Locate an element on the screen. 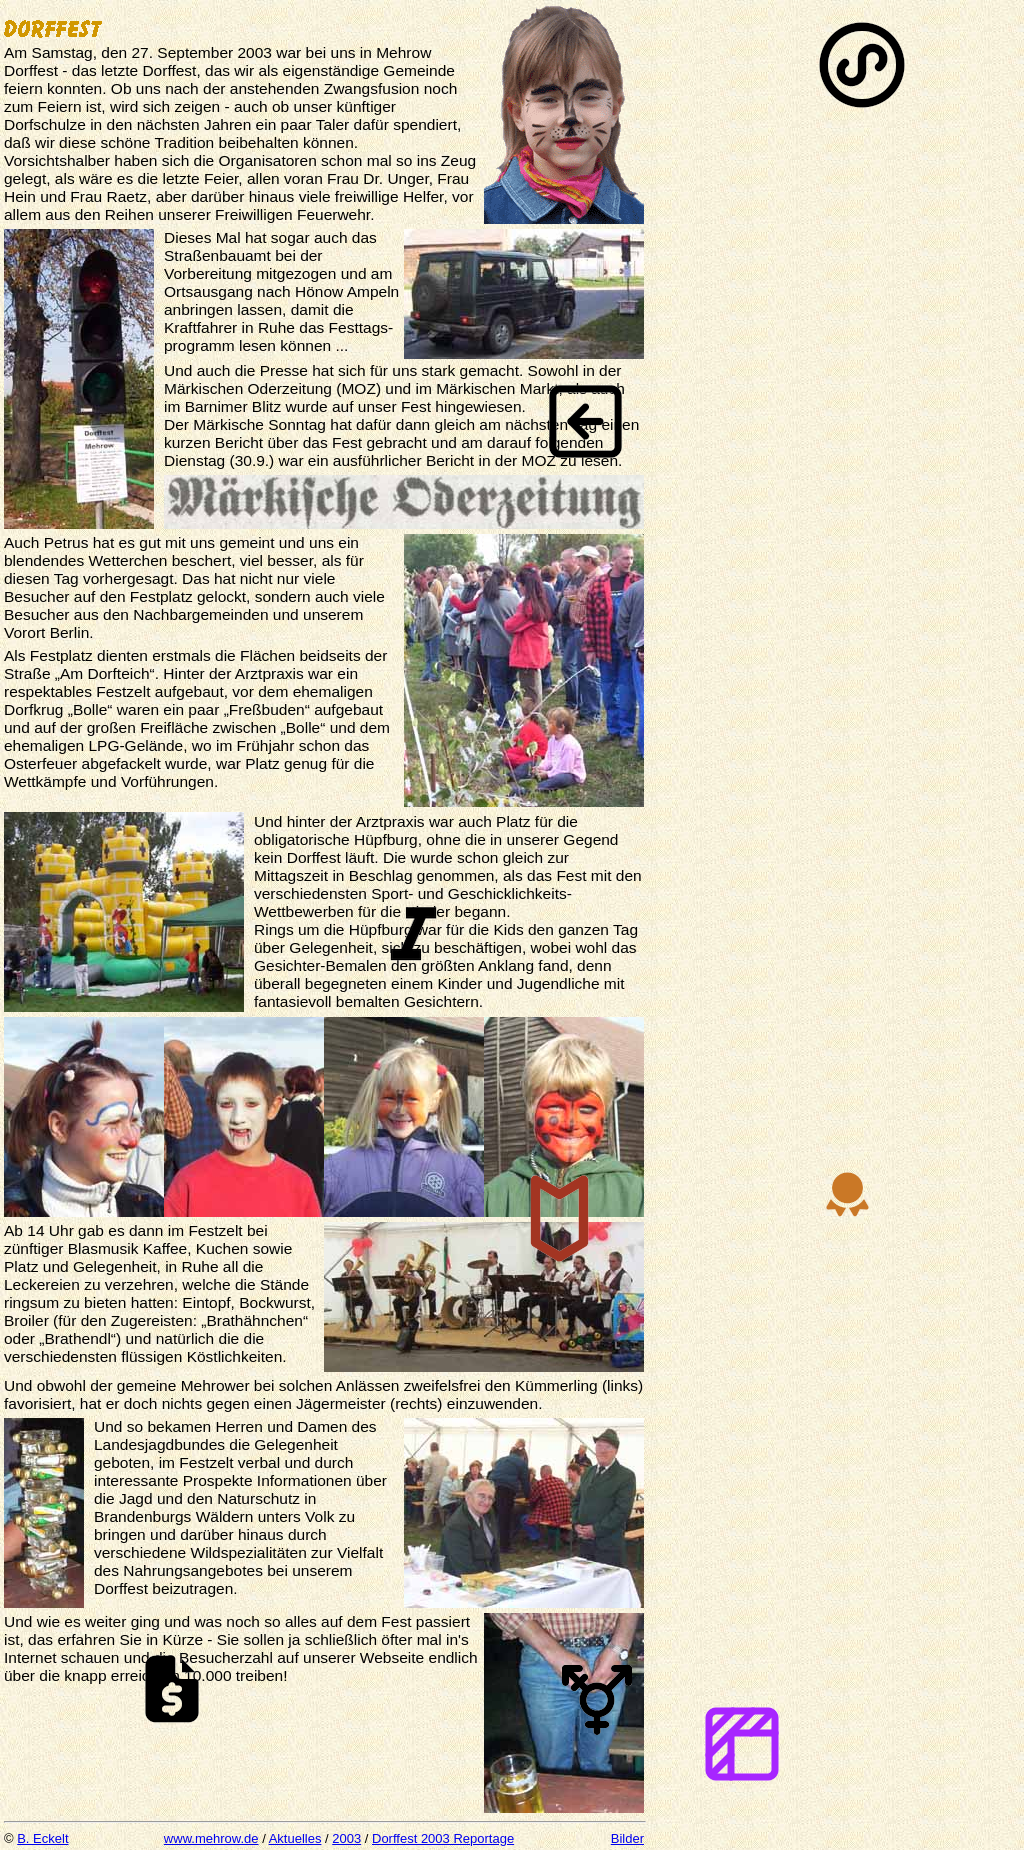 This screenshot has height=1850, width=1024. view achievements or awards is located at coordinates (847, 1194).